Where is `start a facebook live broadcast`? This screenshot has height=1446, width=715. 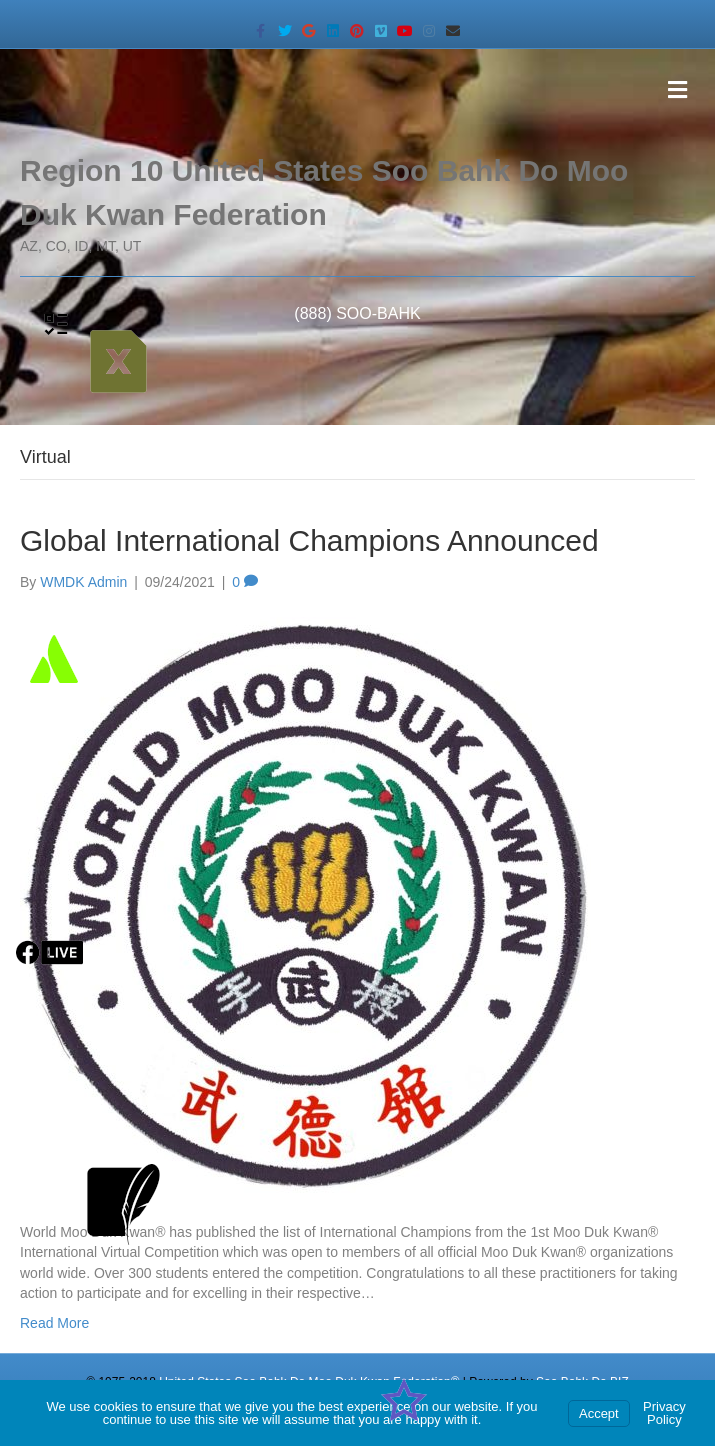 start a facebook live broadcast is located at coordinates (49, 952).